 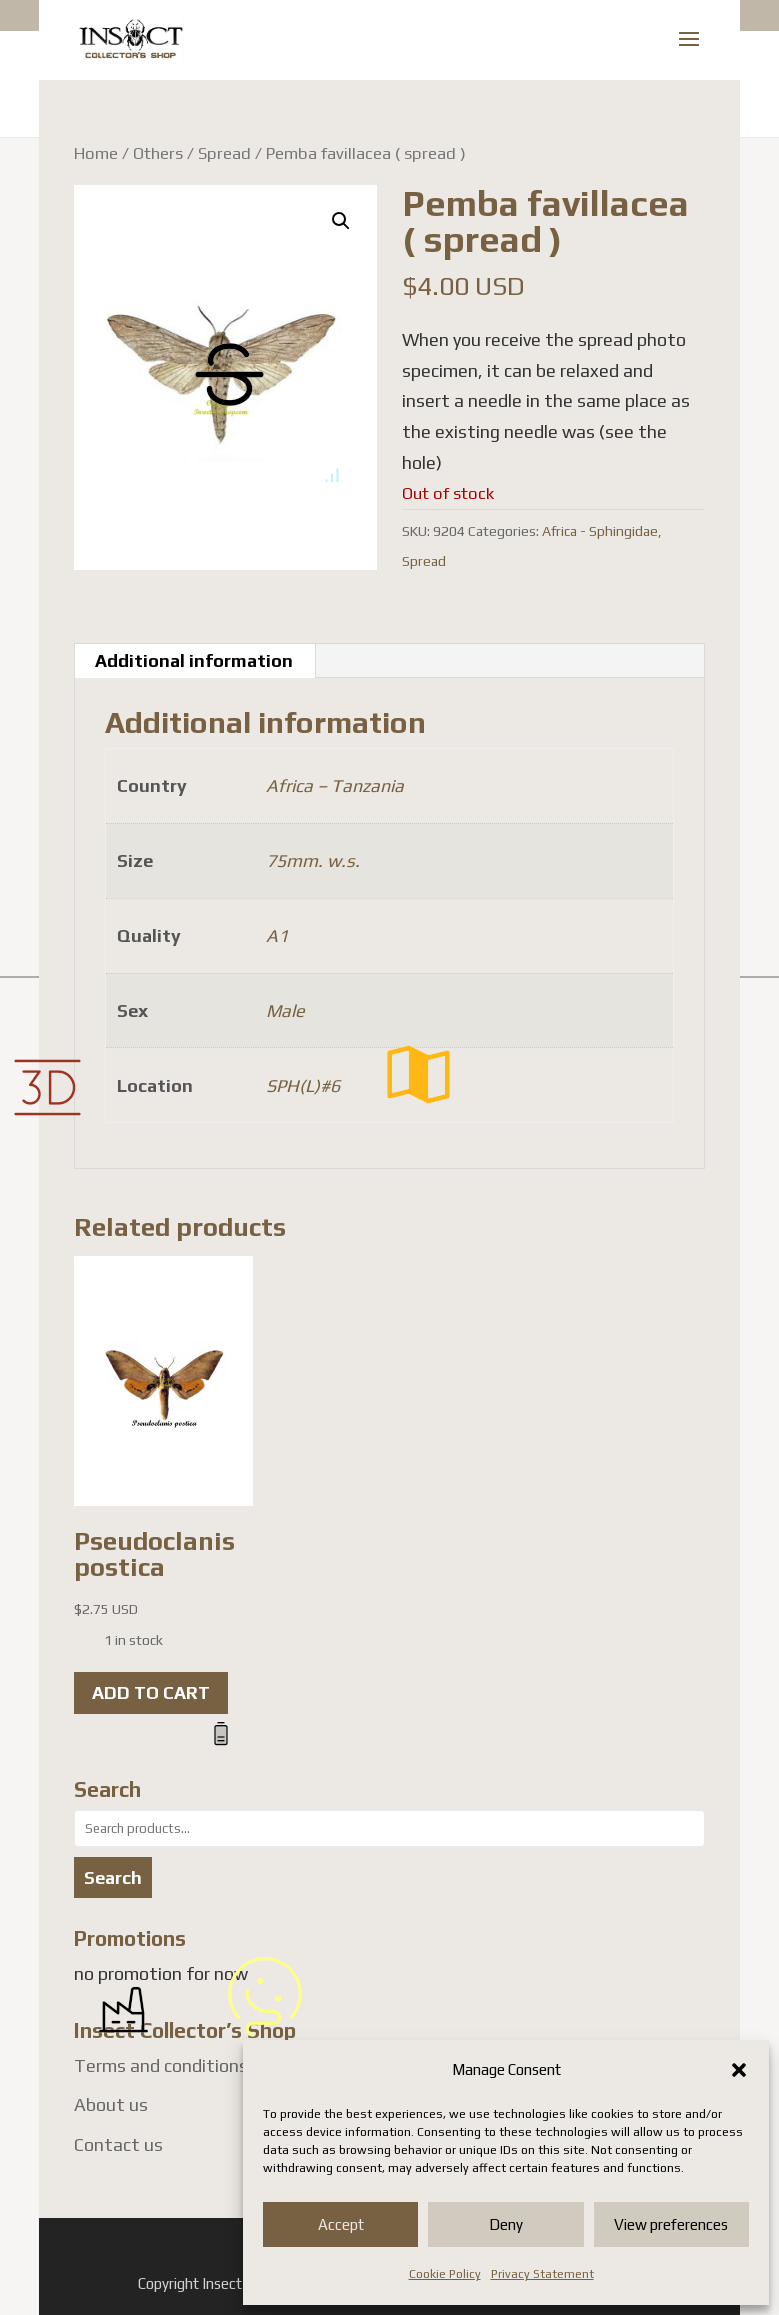 What do you see at coordinates (338, 471) in the screenshot?
I see `indicates medium cellular signal strength` at bounding box center [338, 471].